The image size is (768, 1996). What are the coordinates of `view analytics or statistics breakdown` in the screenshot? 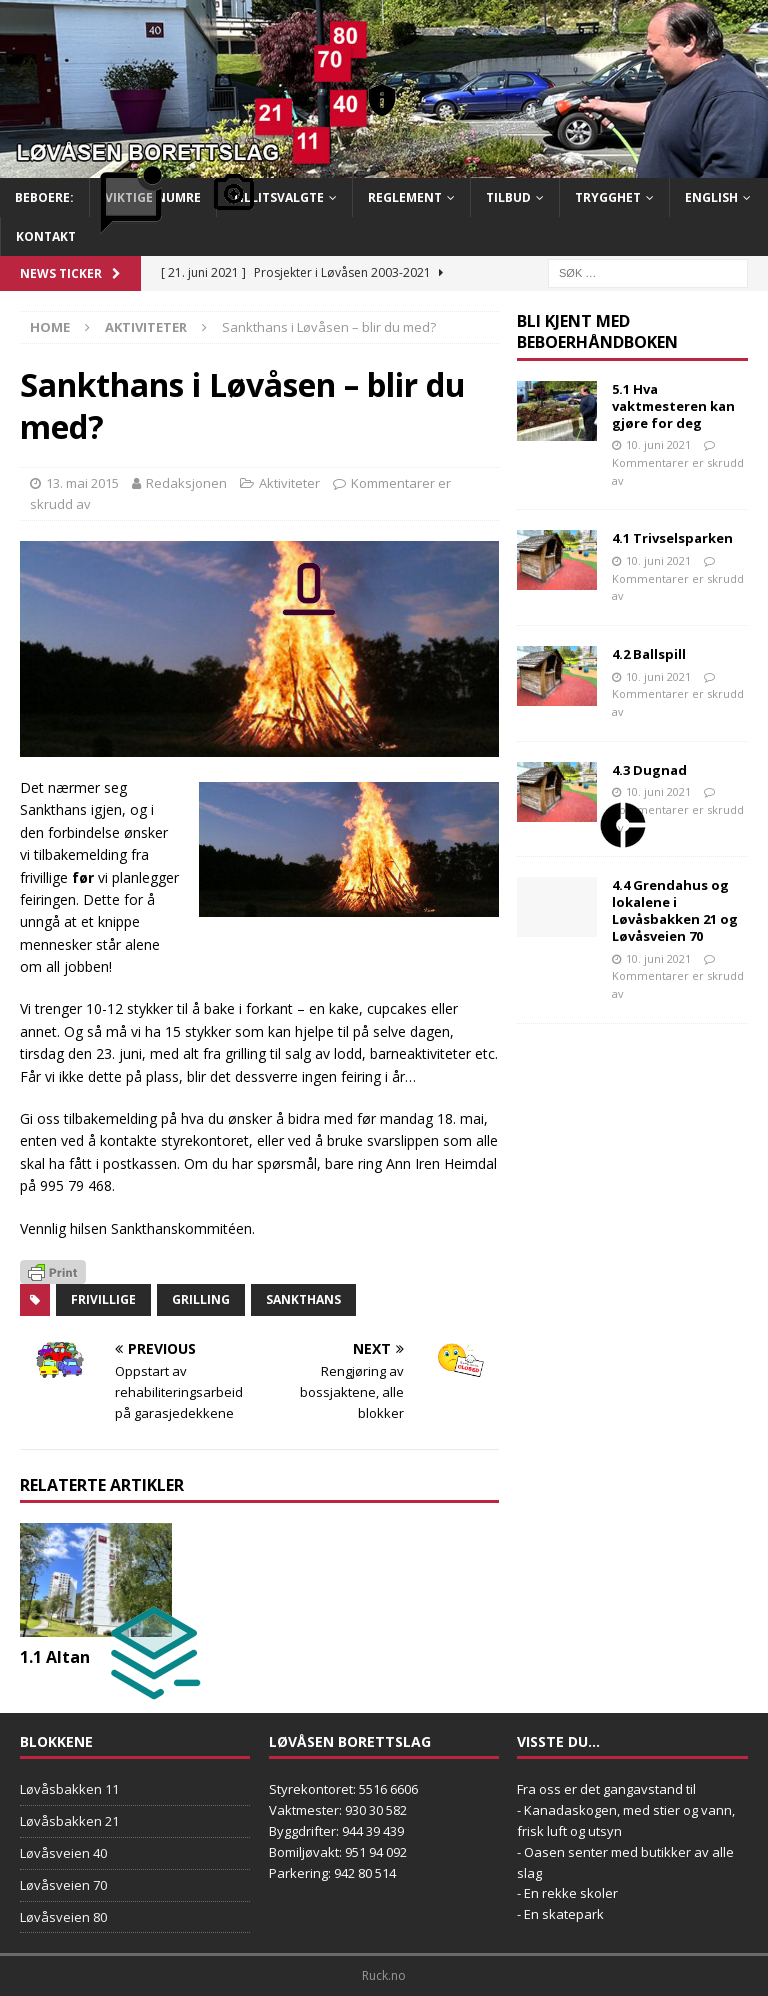 It's located at (623, 825).